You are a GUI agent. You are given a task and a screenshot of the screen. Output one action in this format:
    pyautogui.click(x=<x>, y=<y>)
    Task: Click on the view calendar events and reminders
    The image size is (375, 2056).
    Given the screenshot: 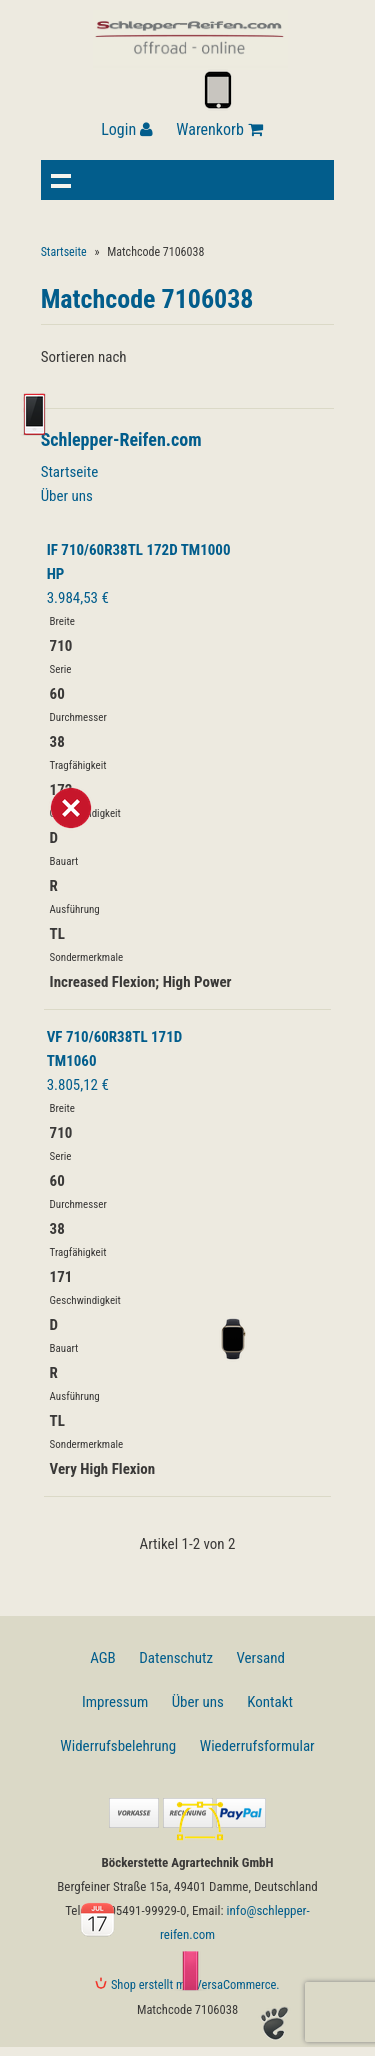 What is the action you would take?
    pyautogui.click(x=97, y=1919)
    